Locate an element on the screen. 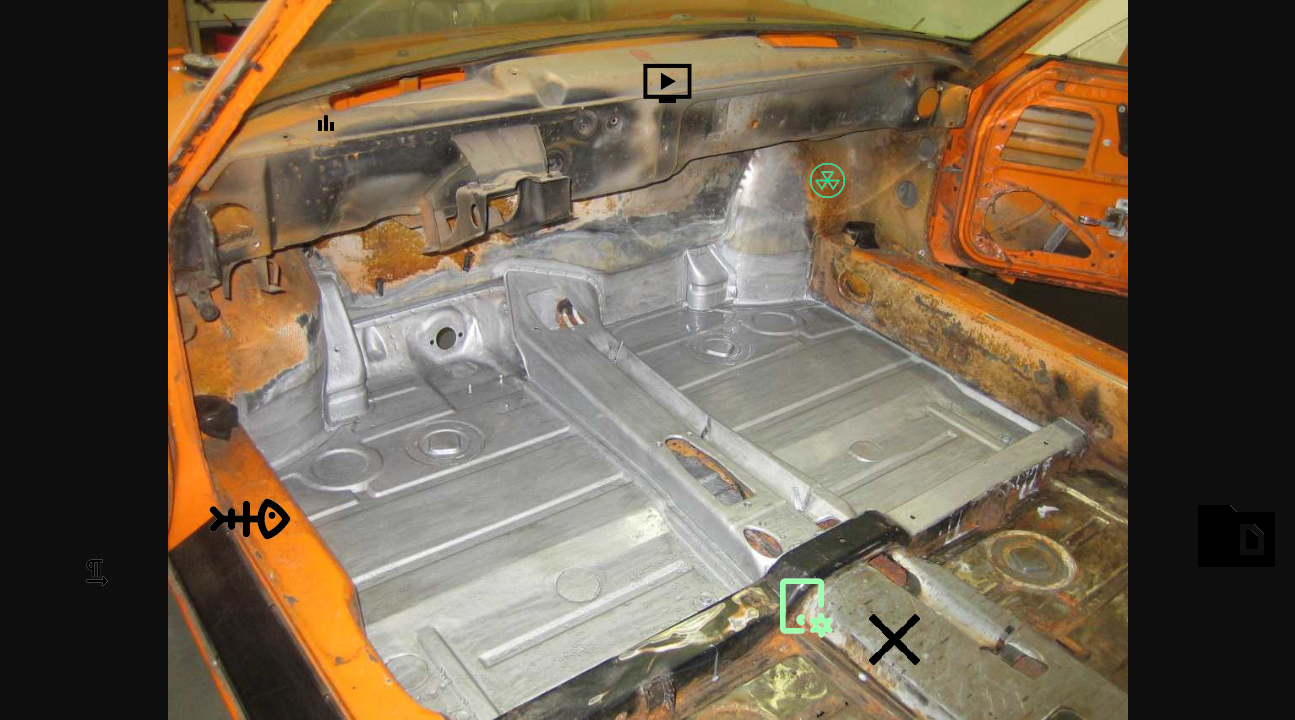 The height and width of the screenshot is (720, 1295). close a dialog or modal is located at coordinates (894, 639).